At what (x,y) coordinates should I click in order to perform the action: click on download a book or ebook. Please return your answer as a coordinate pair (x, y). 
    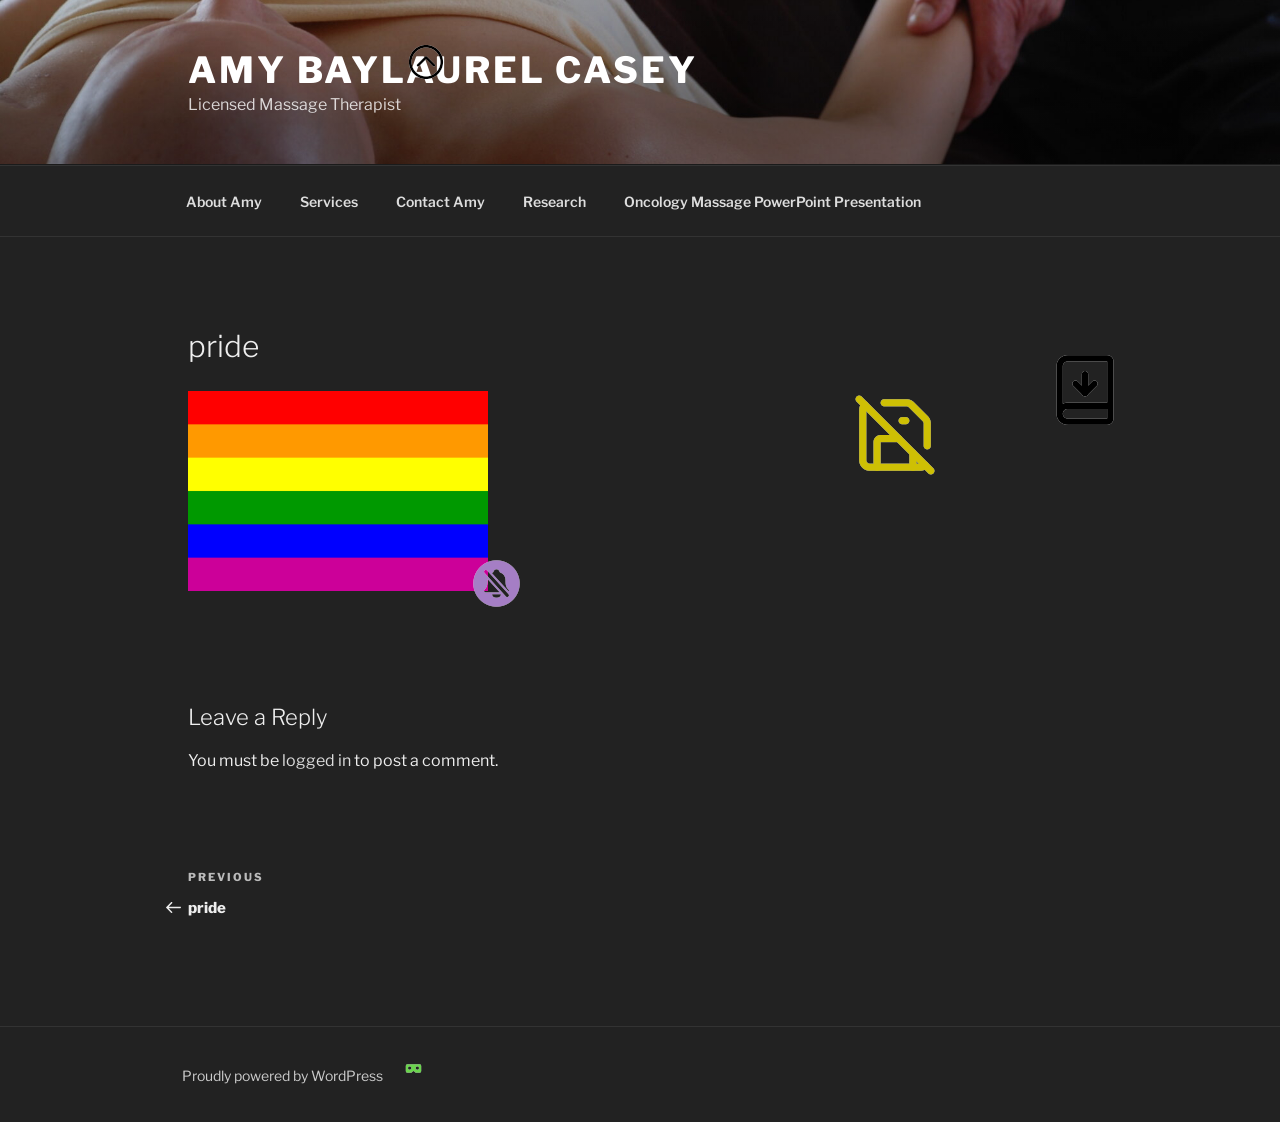
    Looking at the image, I should click on (1085, 390).